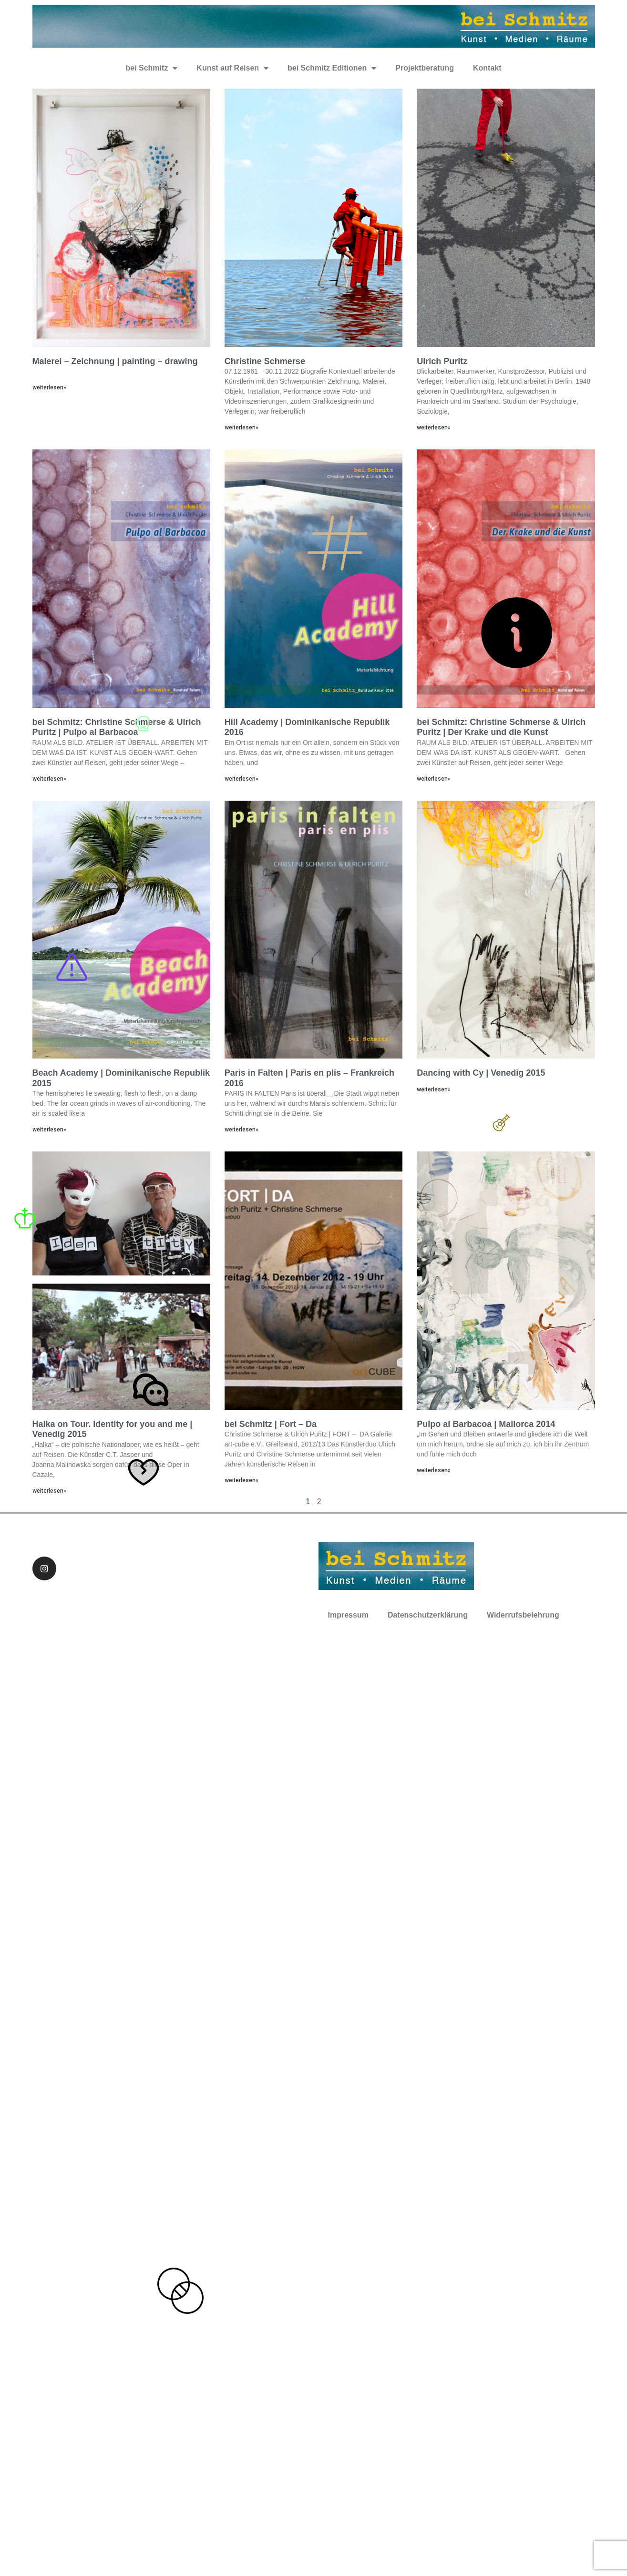  Describe the element at coordinates (143, 724) in the screenshot. I see `access boxing or martial arts content` at that location.